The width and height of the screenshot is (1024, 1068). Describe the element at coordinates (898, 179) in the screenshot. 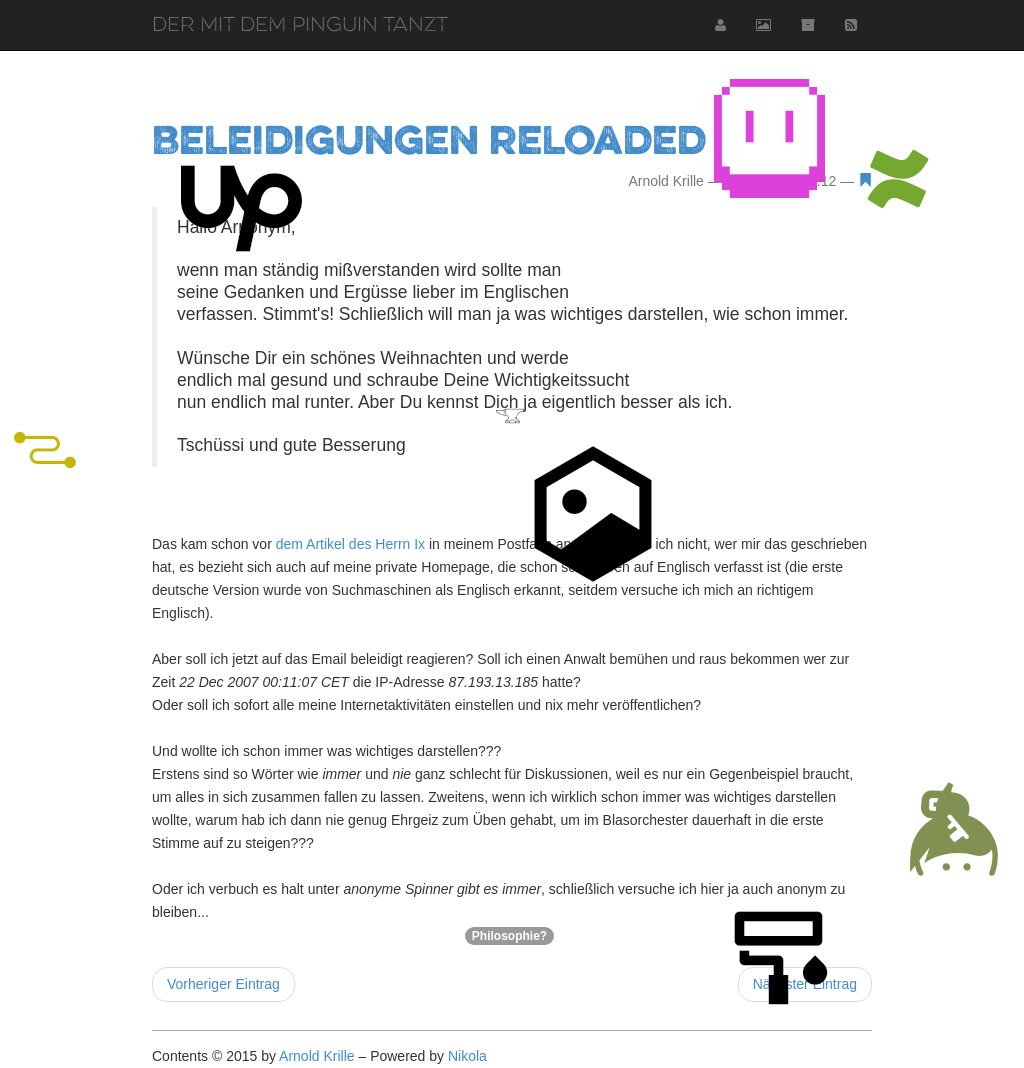

I see `open Confluence workspace` at that location.